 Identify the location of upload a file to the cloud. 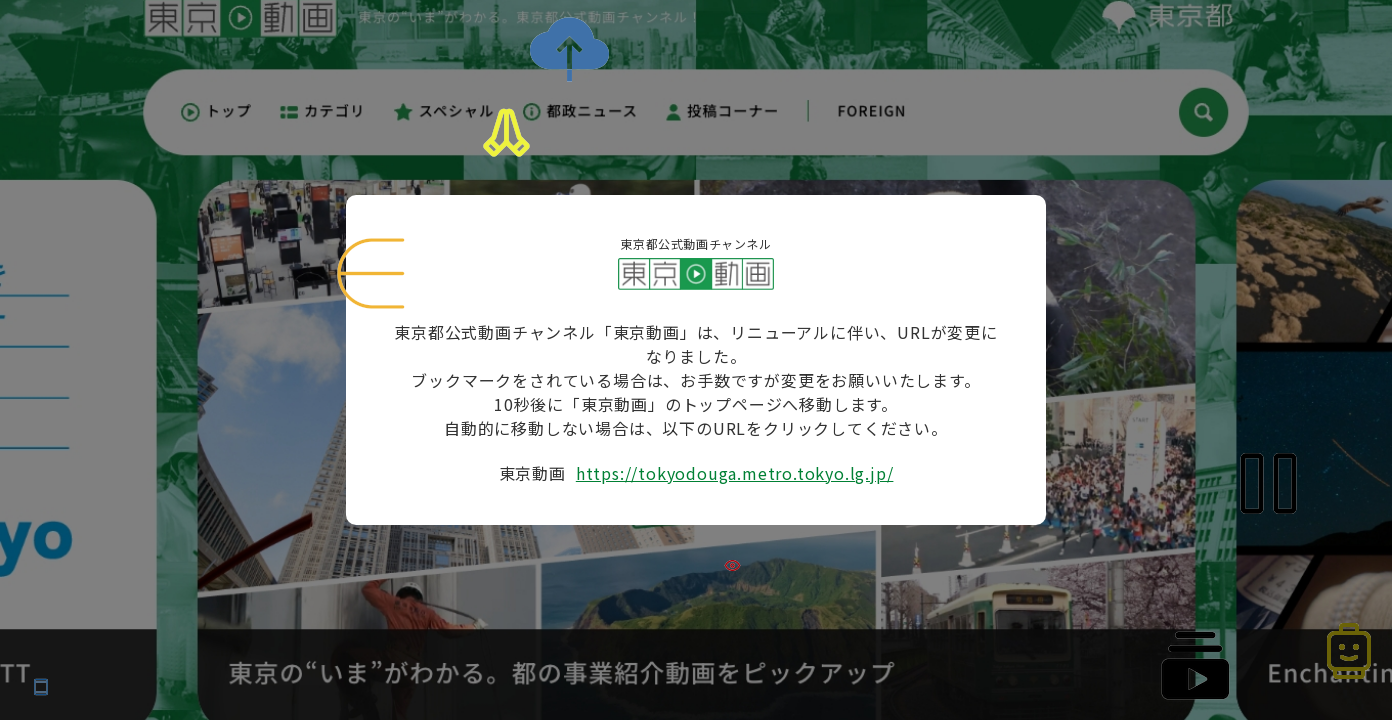
(569, 49).